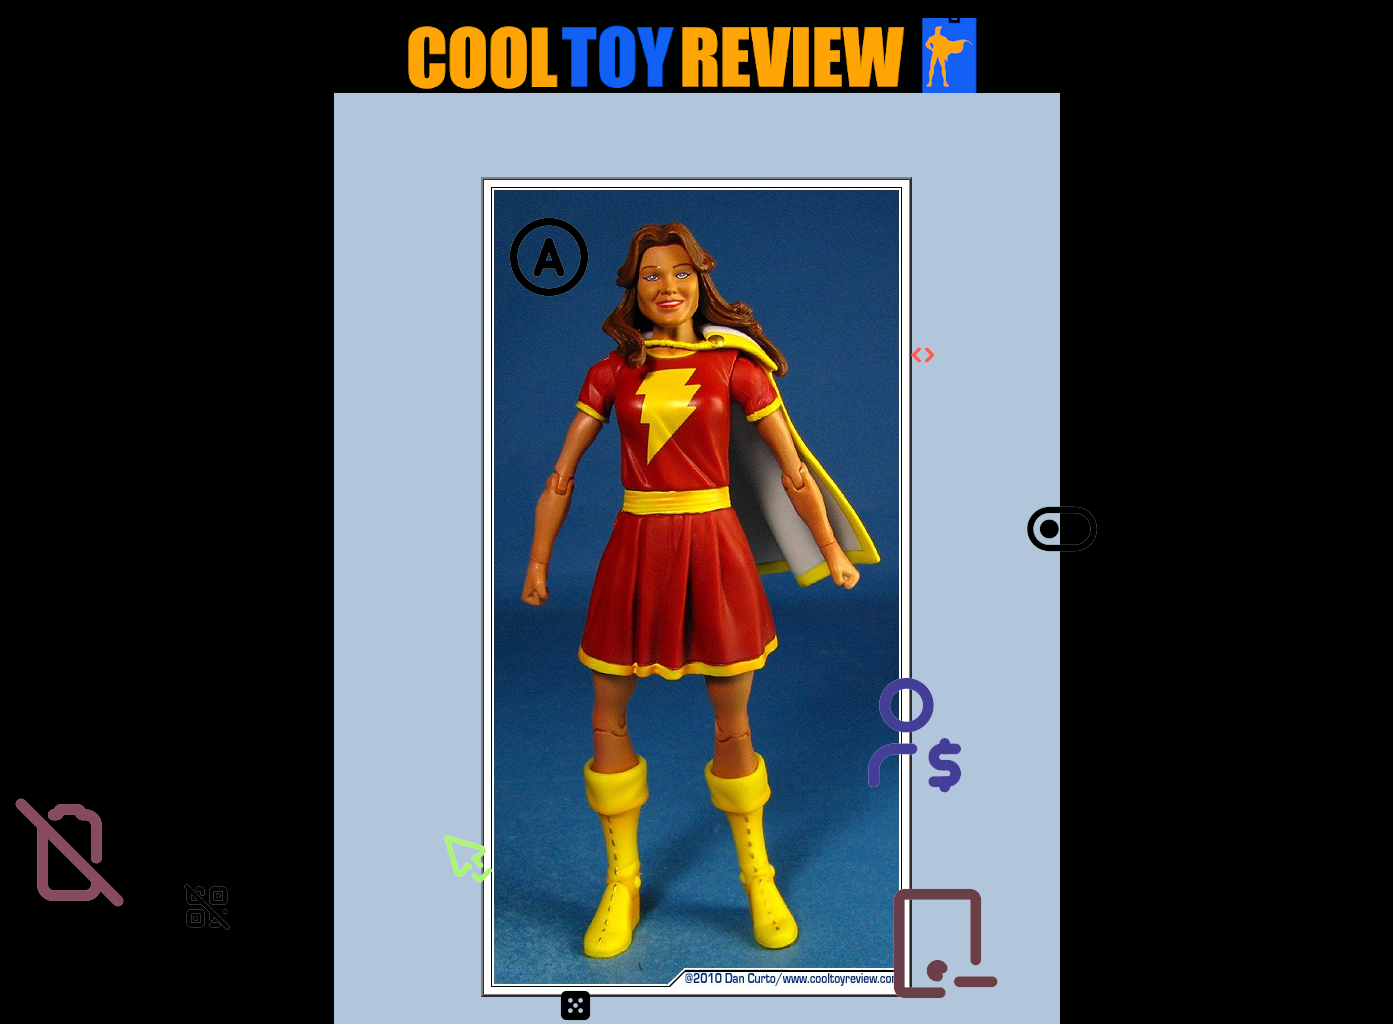 The width and height of the screenshot is (1393, 1024). I want to click on remove a tablet device, so click(937, 943).